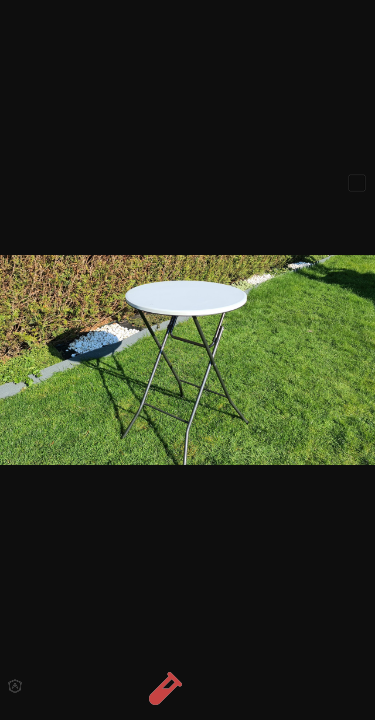 The width and height of the screenshot is (375, 720). Describe the element at coordinates (357, 183) in the screenshot. I see `stop media playback` at that location.